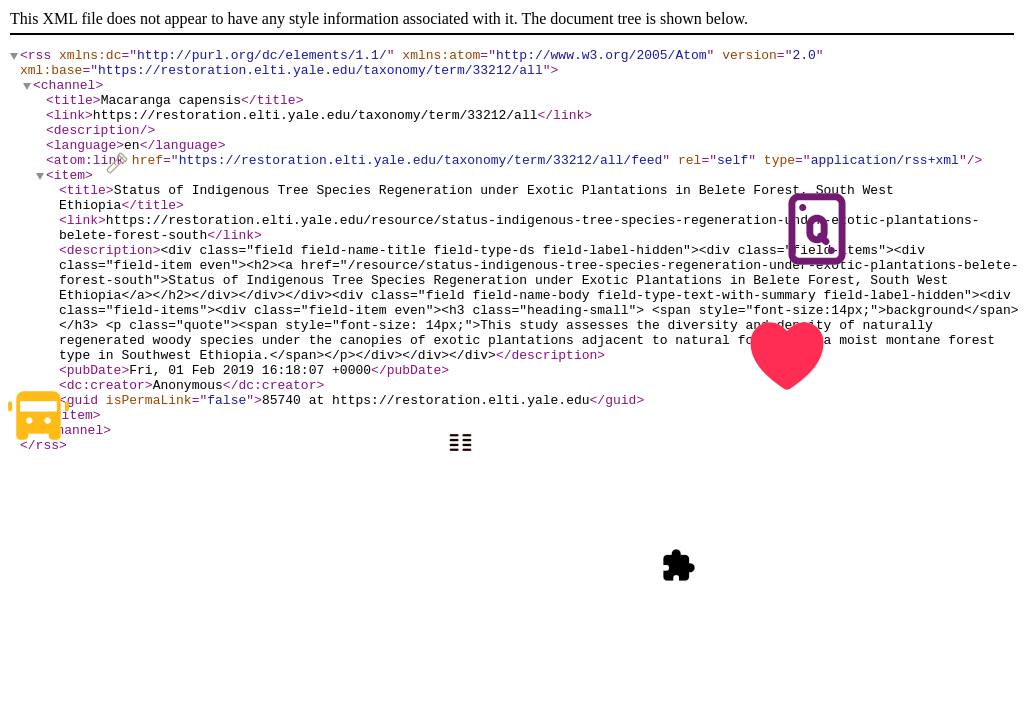 This screenshot has height=720, width=1024. I want to click on switch to column view layout, so click(460, 442).